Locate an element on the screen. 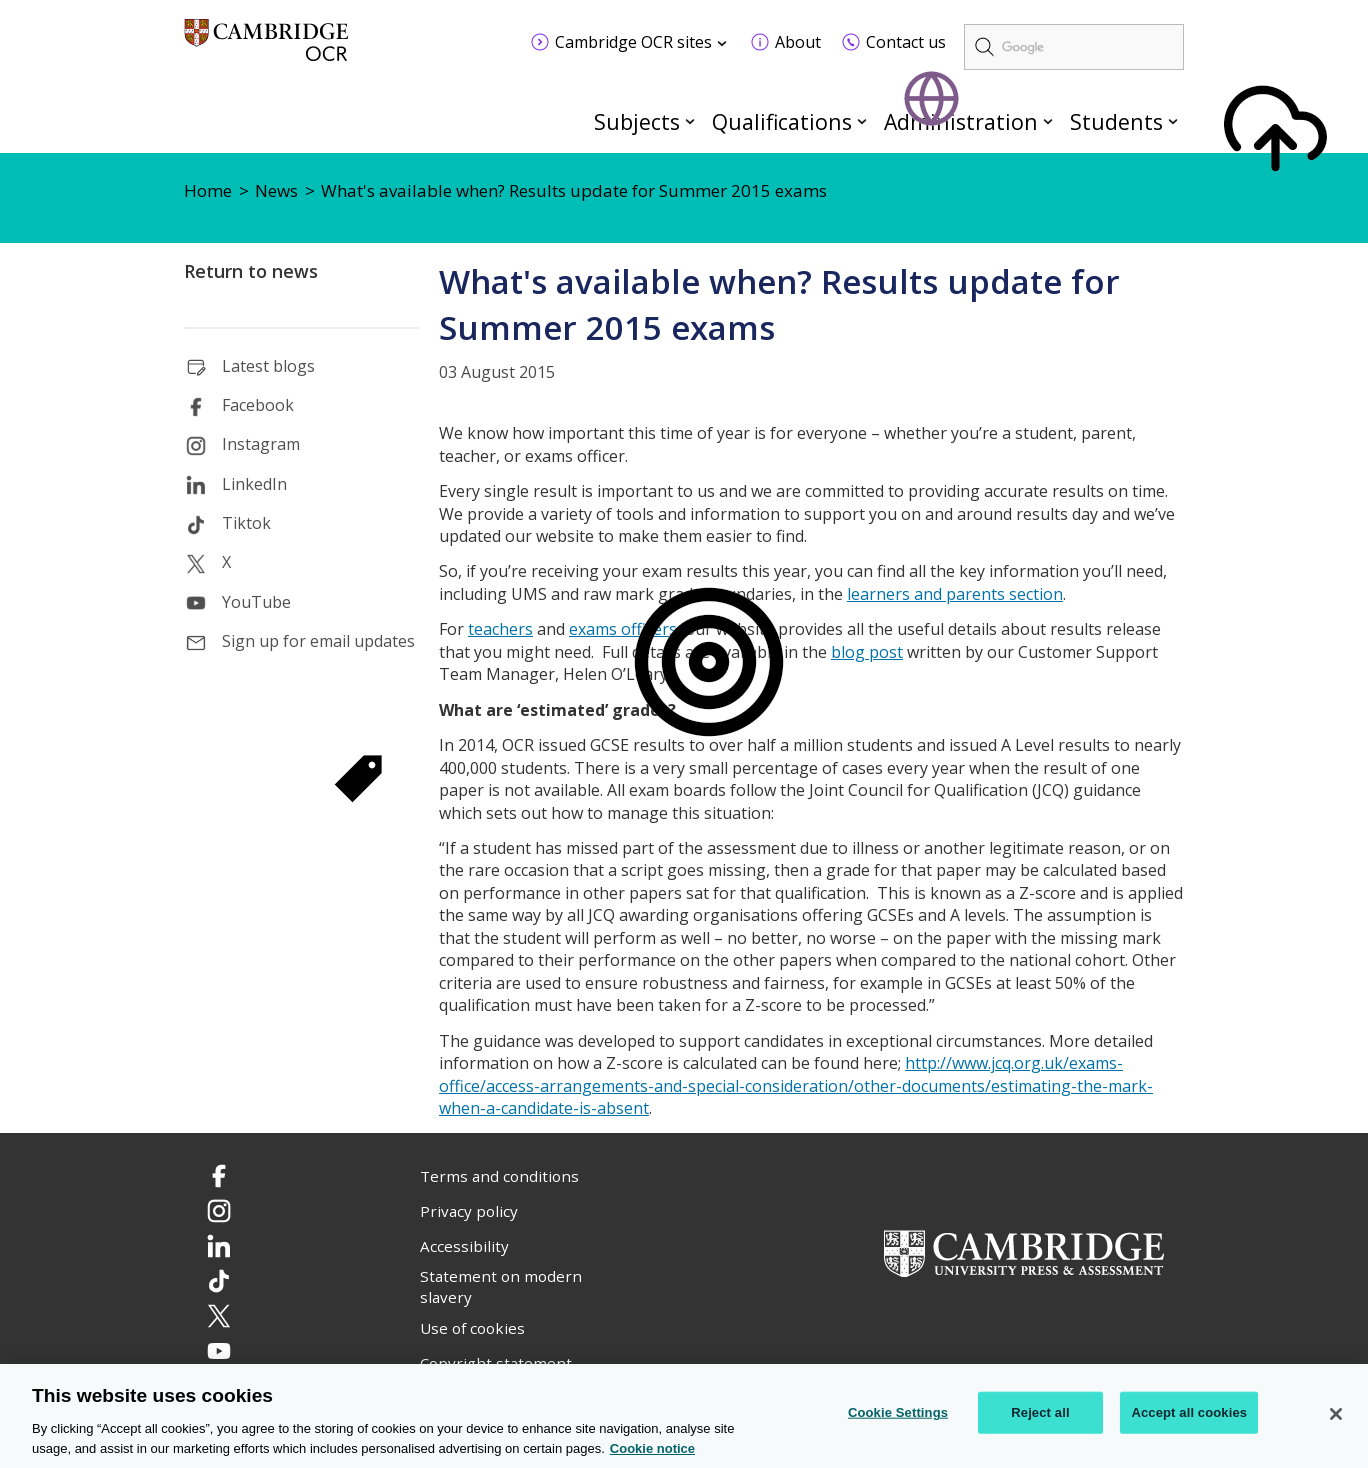  switch to a different language or region is located at coordinates (931, 98).